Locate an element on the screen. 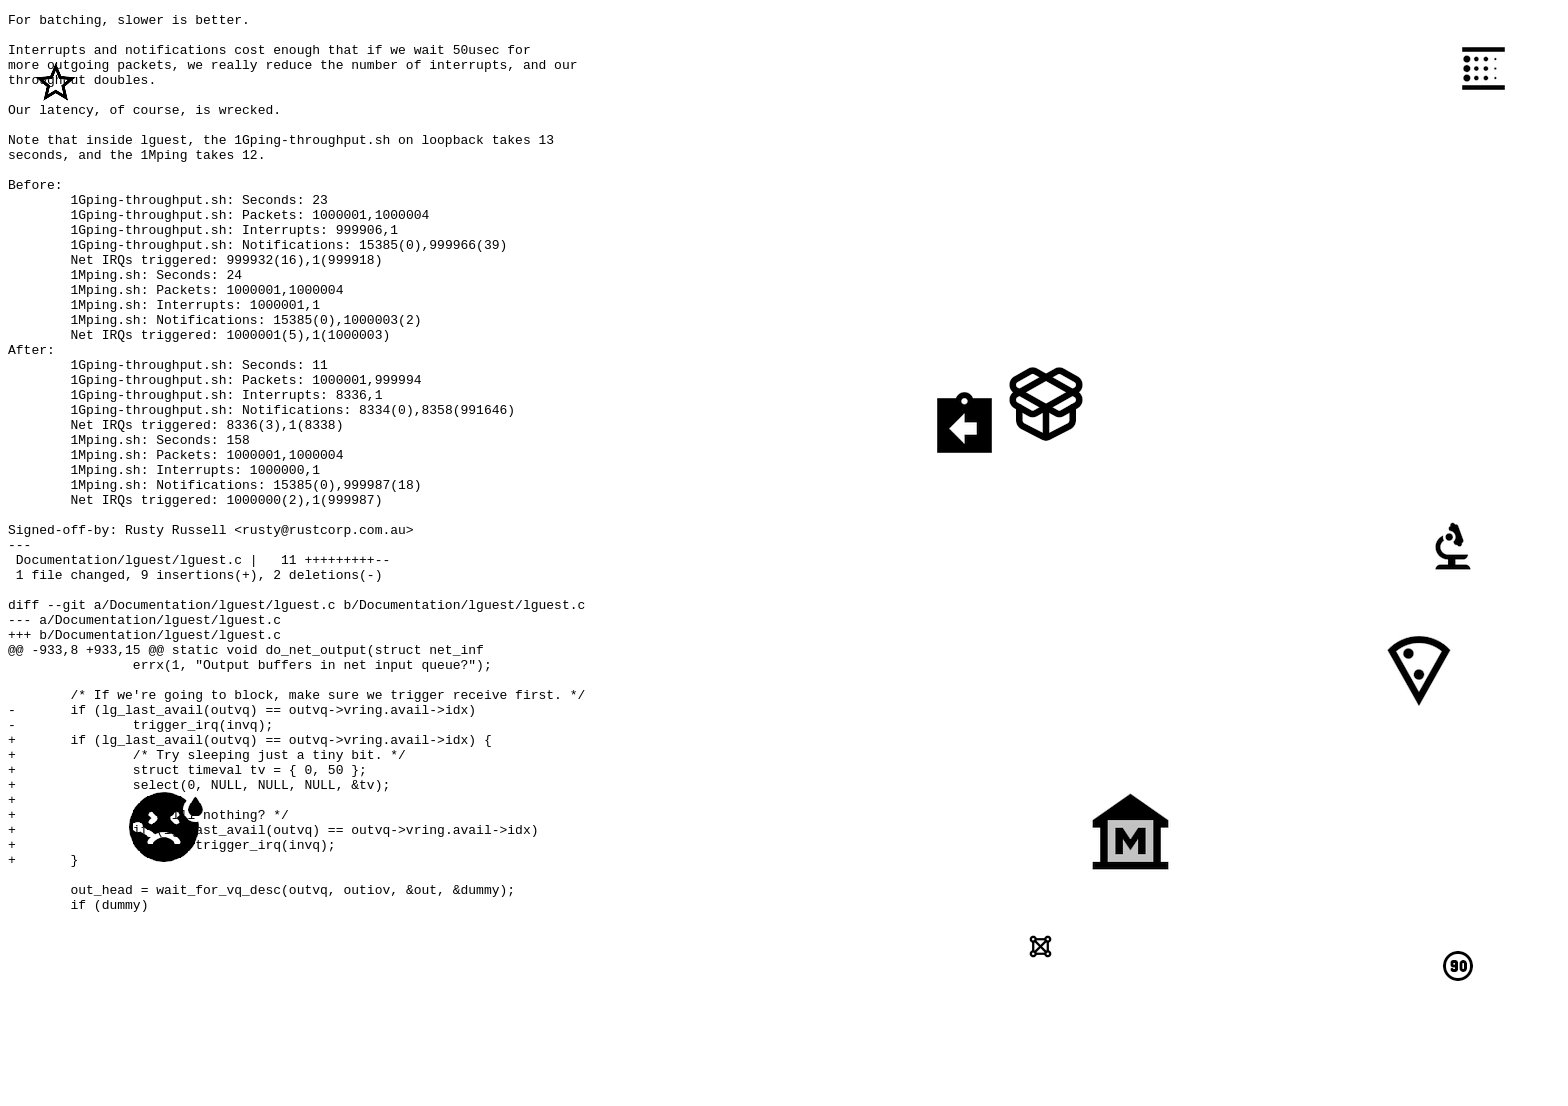 This screenshot has width=1568, height=1106. view full network topology is located at coordinates (1040, 946).